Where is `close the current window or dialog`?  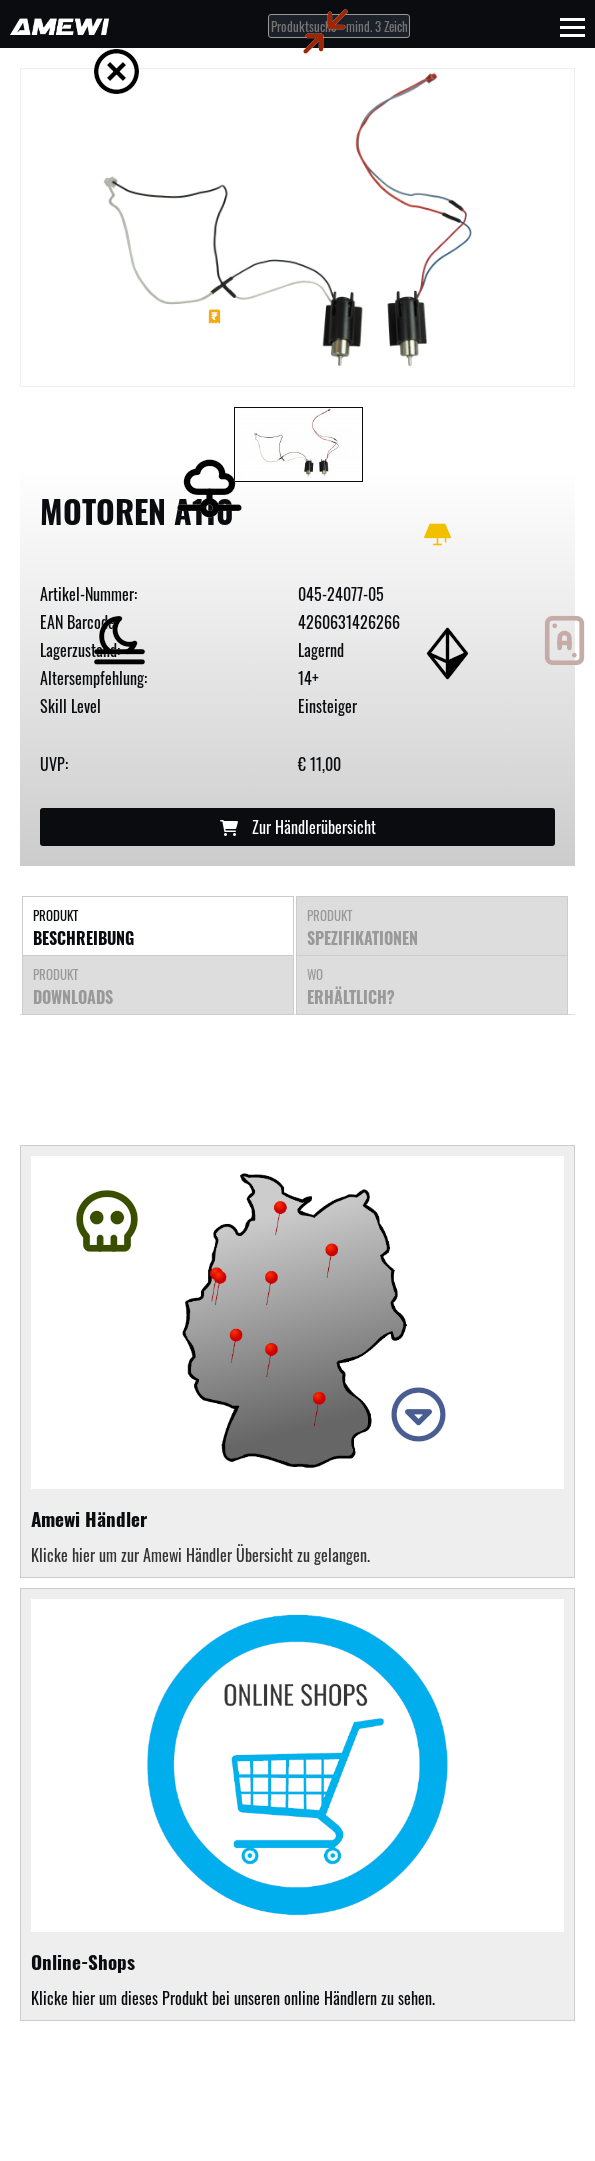 close the current window or dialog is located at coordinates (116, 71).